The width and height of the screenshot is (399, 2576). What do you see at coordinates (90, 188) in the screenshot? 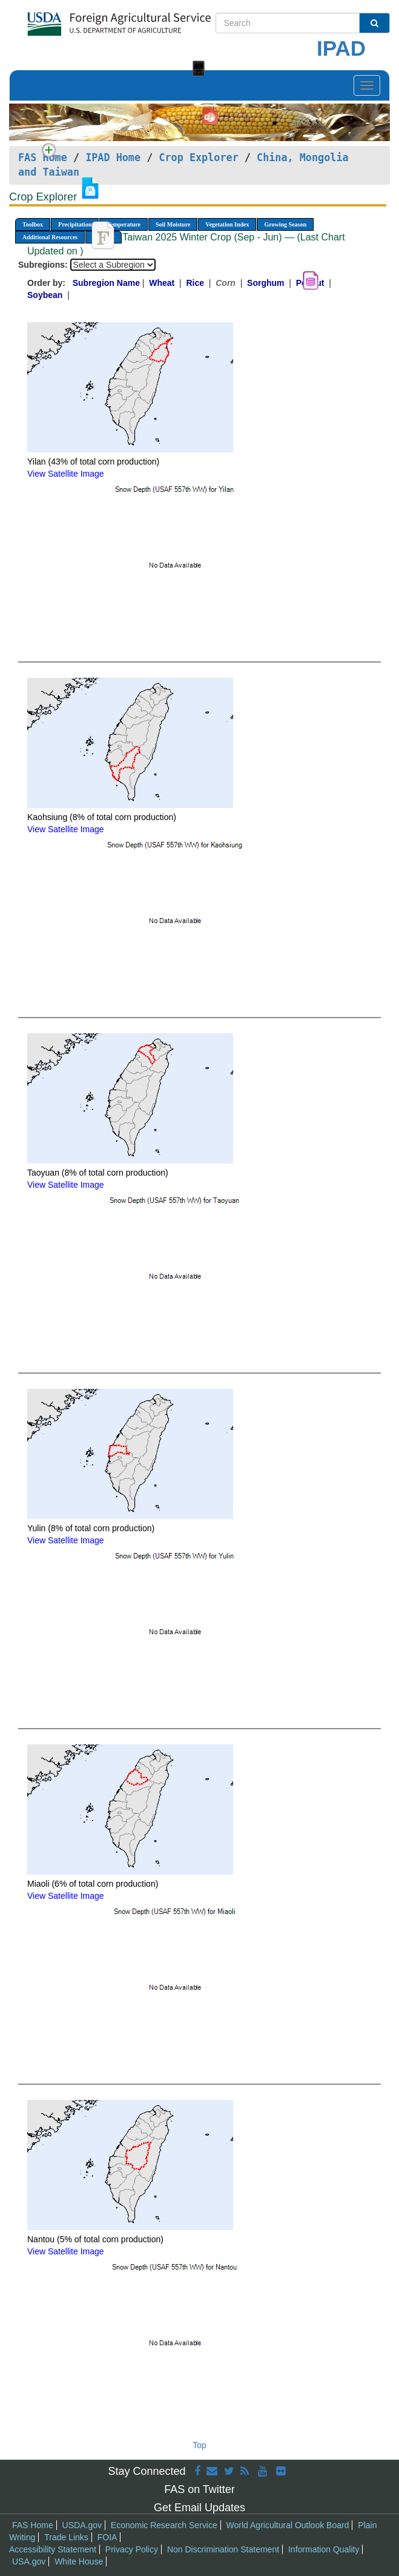
I see `an email message file or .eml attachment` at bounding box center [90, 188].